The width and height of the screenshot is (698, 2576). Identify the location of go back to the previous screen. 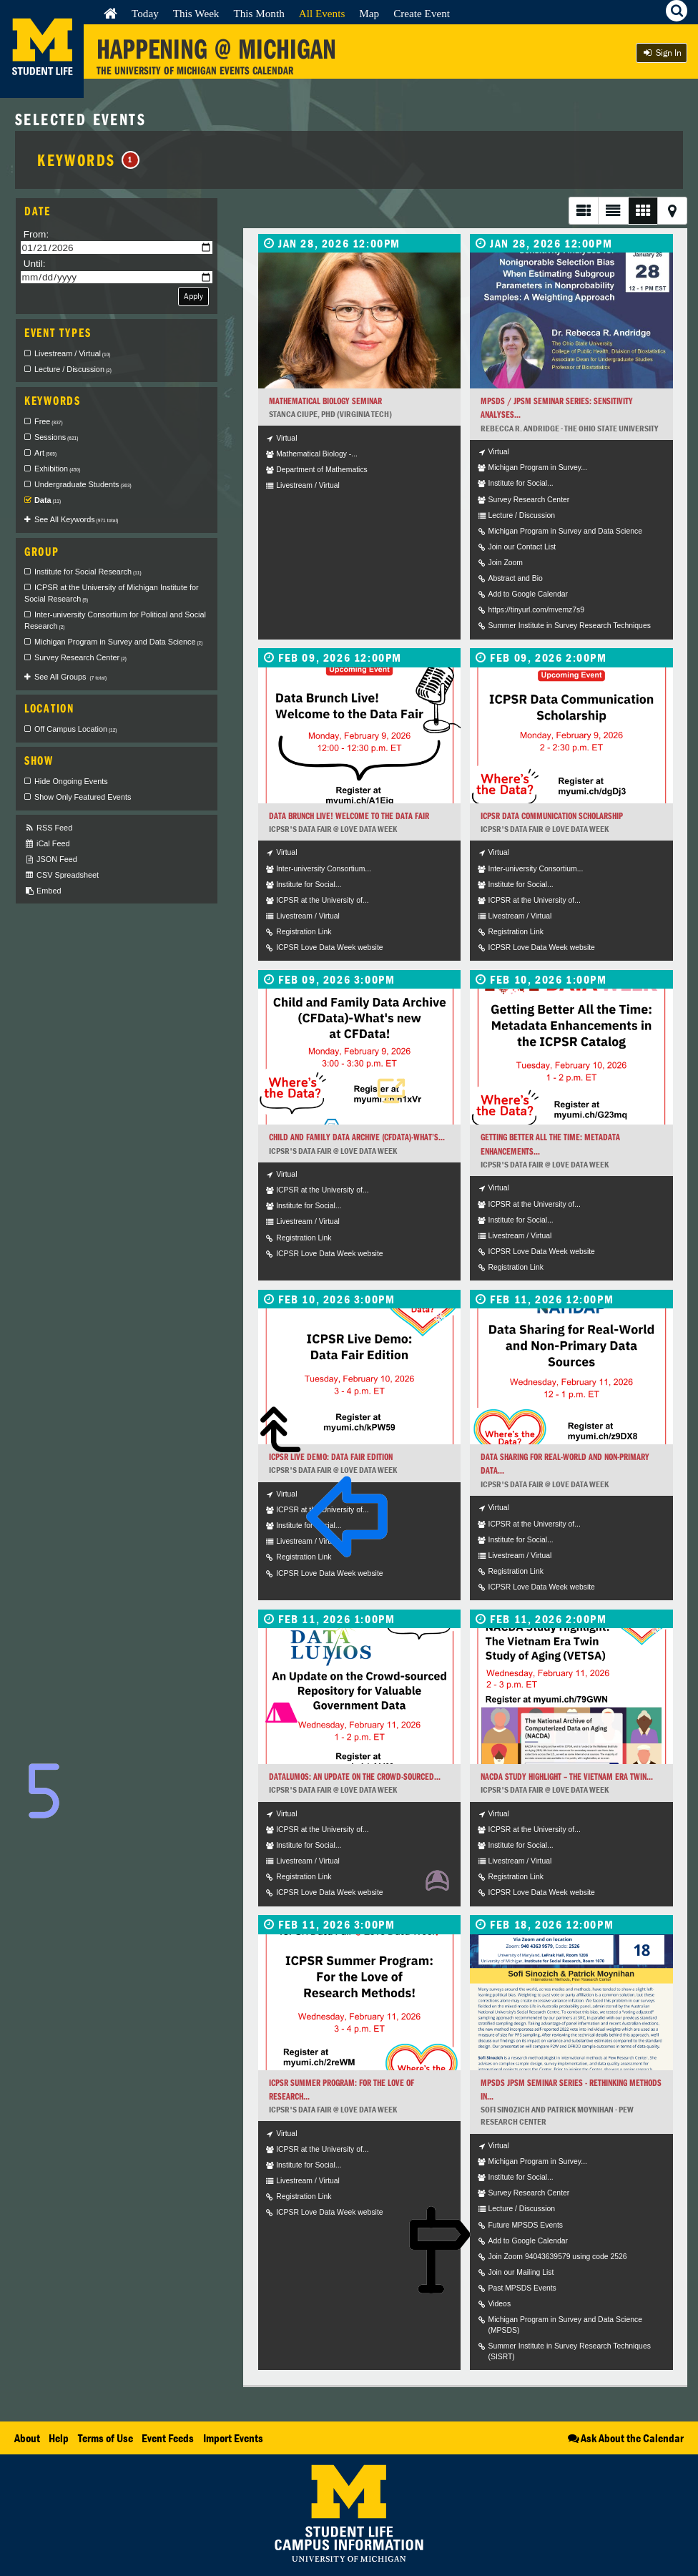
(350, 1517).